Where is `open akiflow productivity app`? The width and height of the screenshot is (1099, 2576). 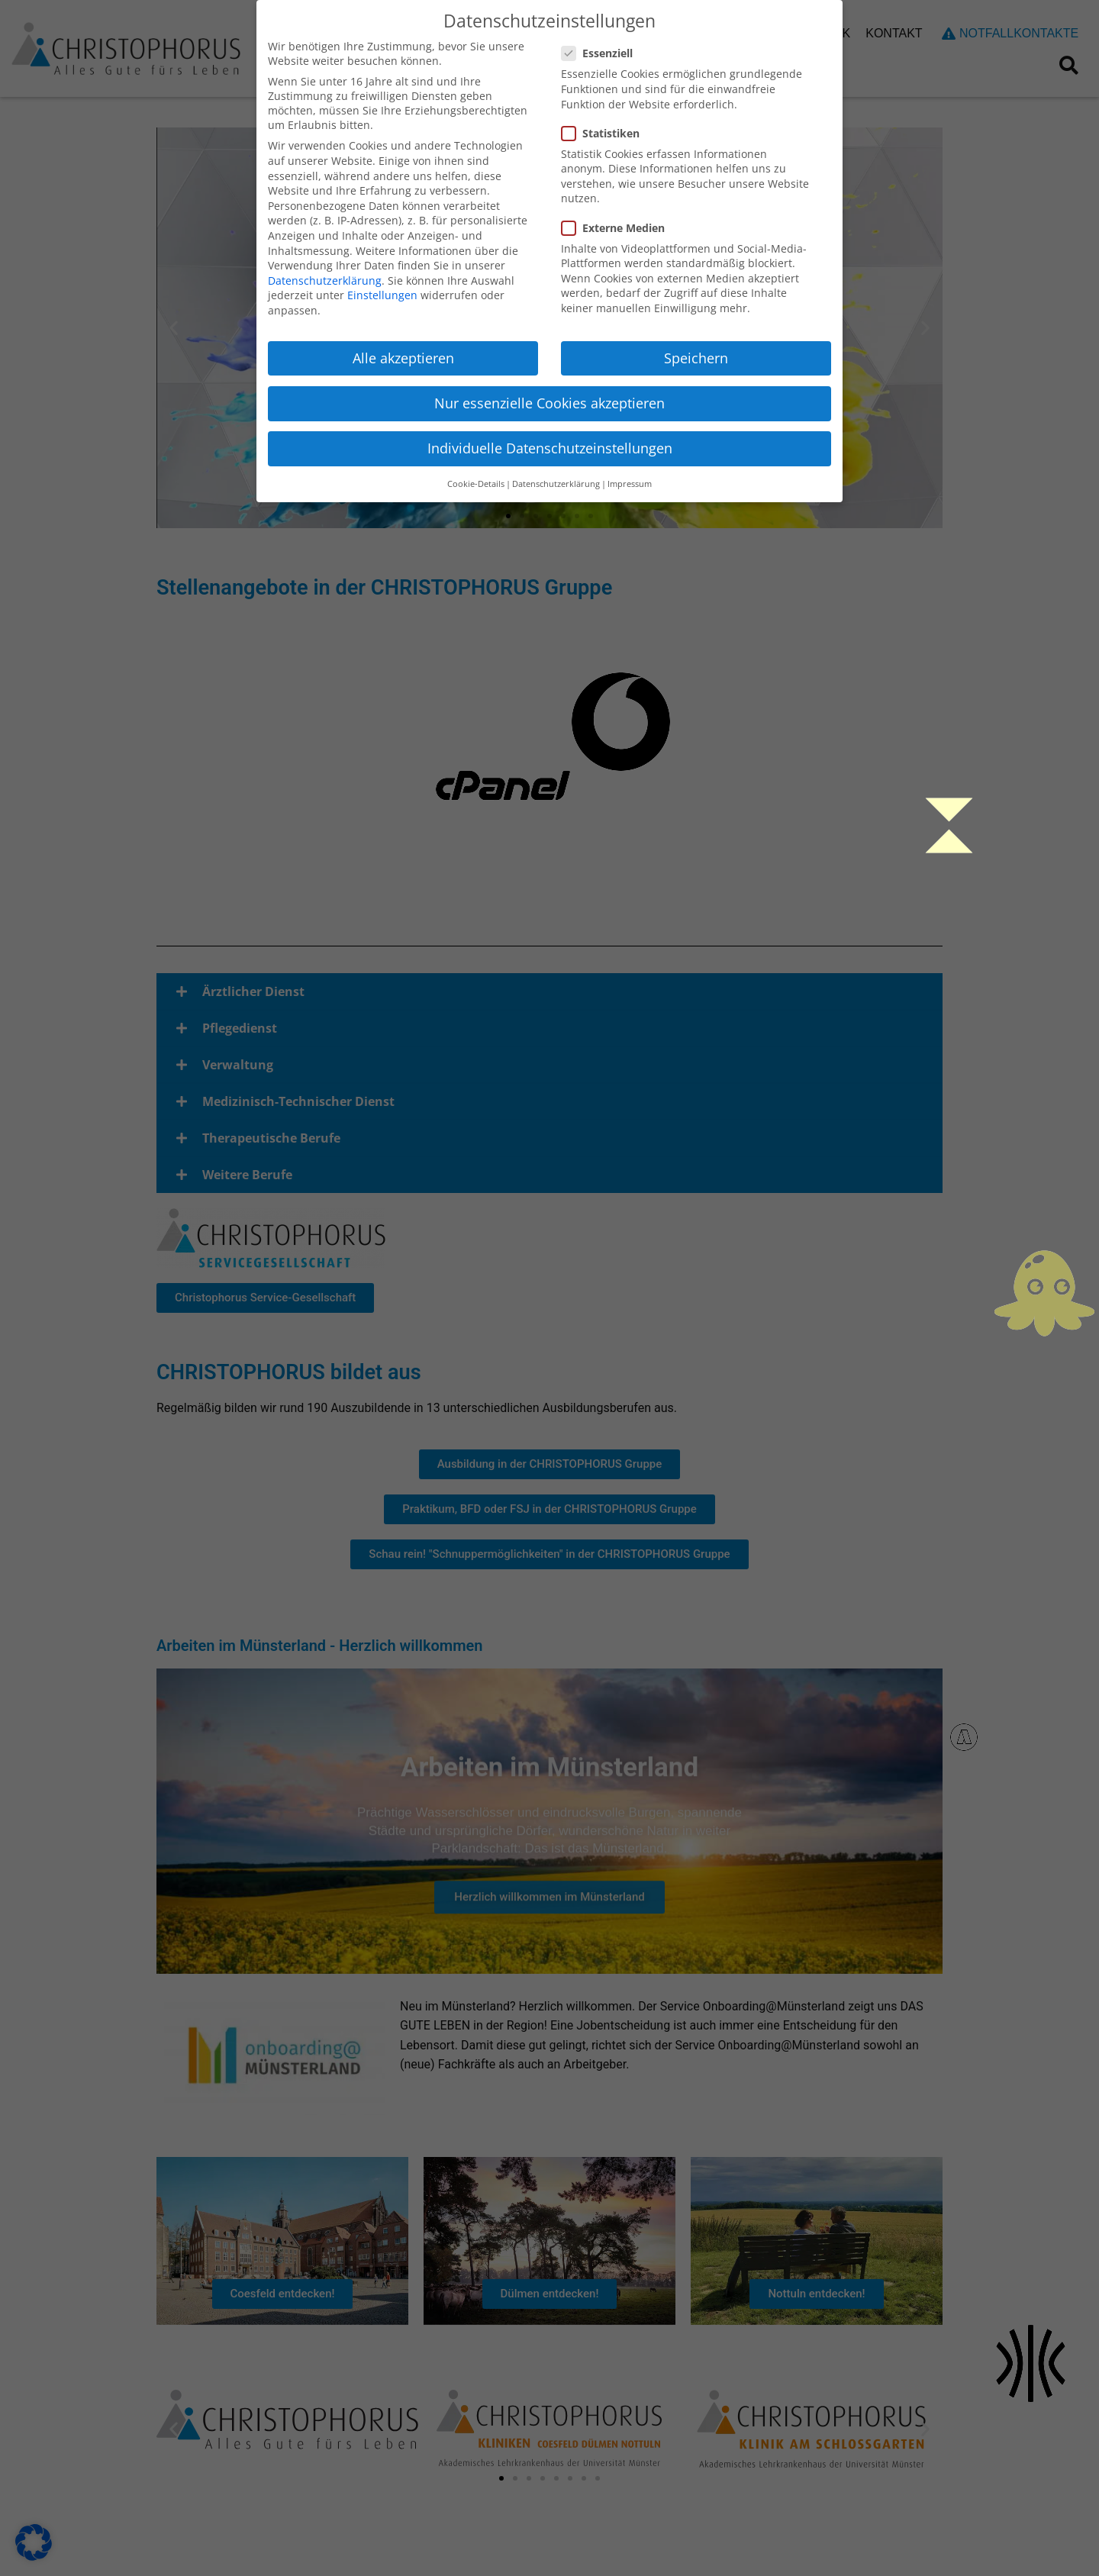 open akiflow productivity app is located at coordinates (964, 1737).